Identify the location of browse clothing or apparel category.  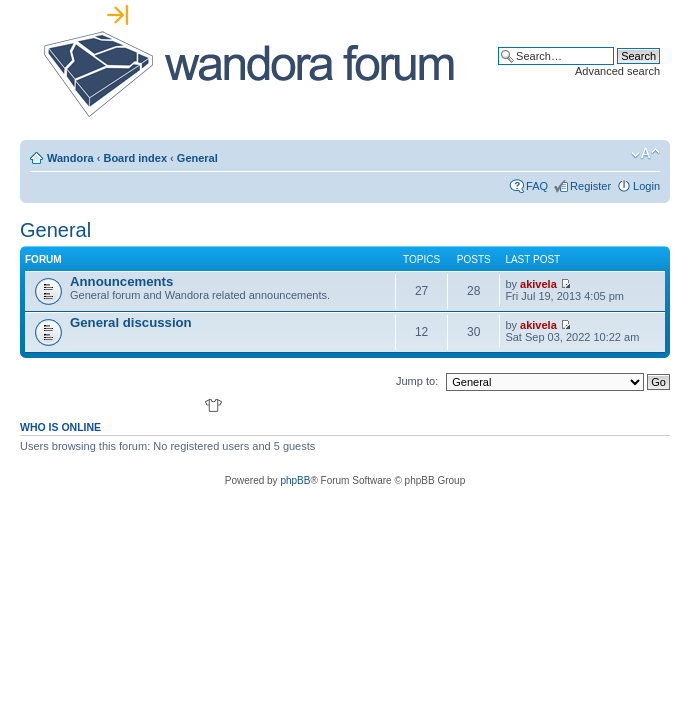
(213, 405).